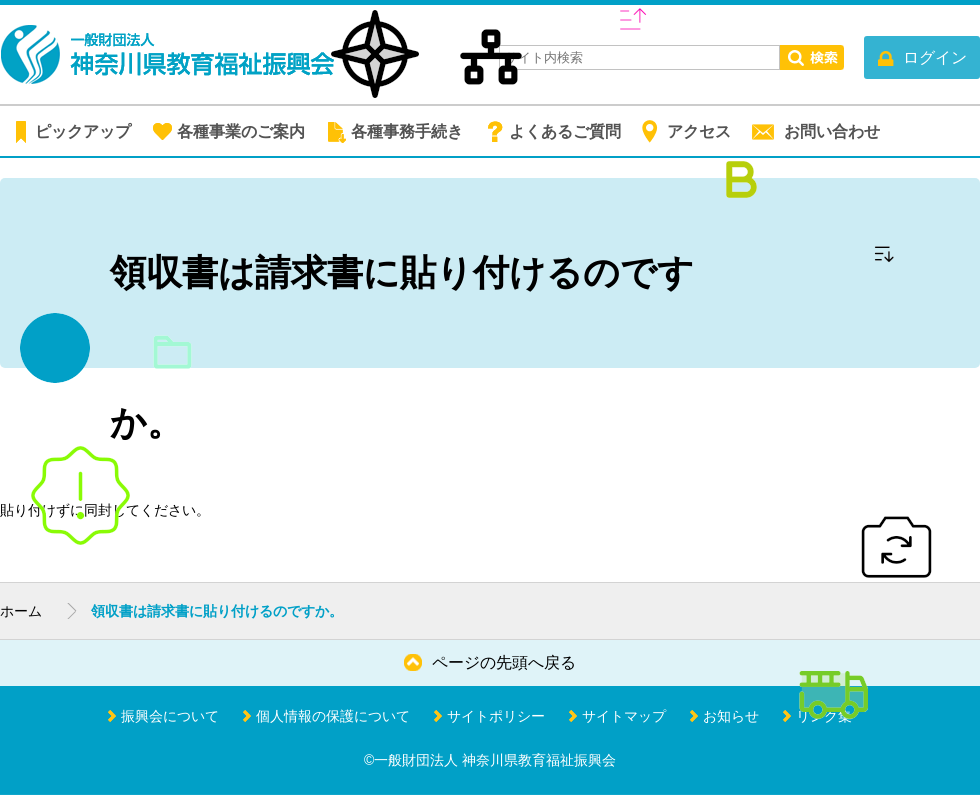 Image resolution: width=980 pixels, height=795 pixels. What do you see at coordinates (491, 58) in the screenshot?
I see `view network connections` at bounding box center [491, 58].